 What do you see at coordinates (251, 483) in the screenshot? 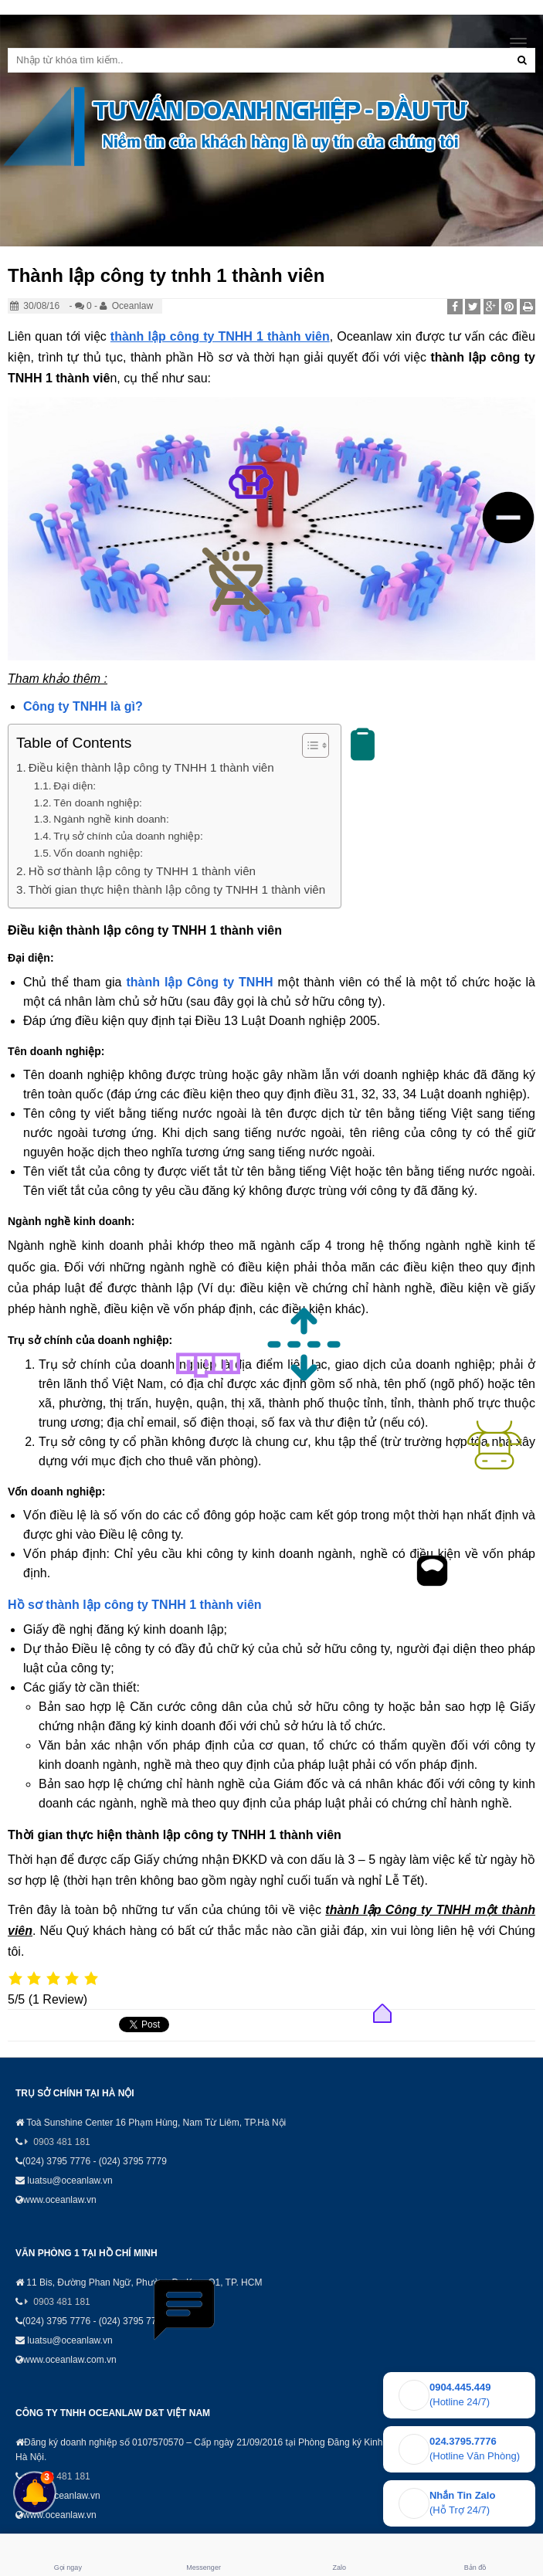
I see `browse furniture or home decor items` at bounding box center [251, 483].